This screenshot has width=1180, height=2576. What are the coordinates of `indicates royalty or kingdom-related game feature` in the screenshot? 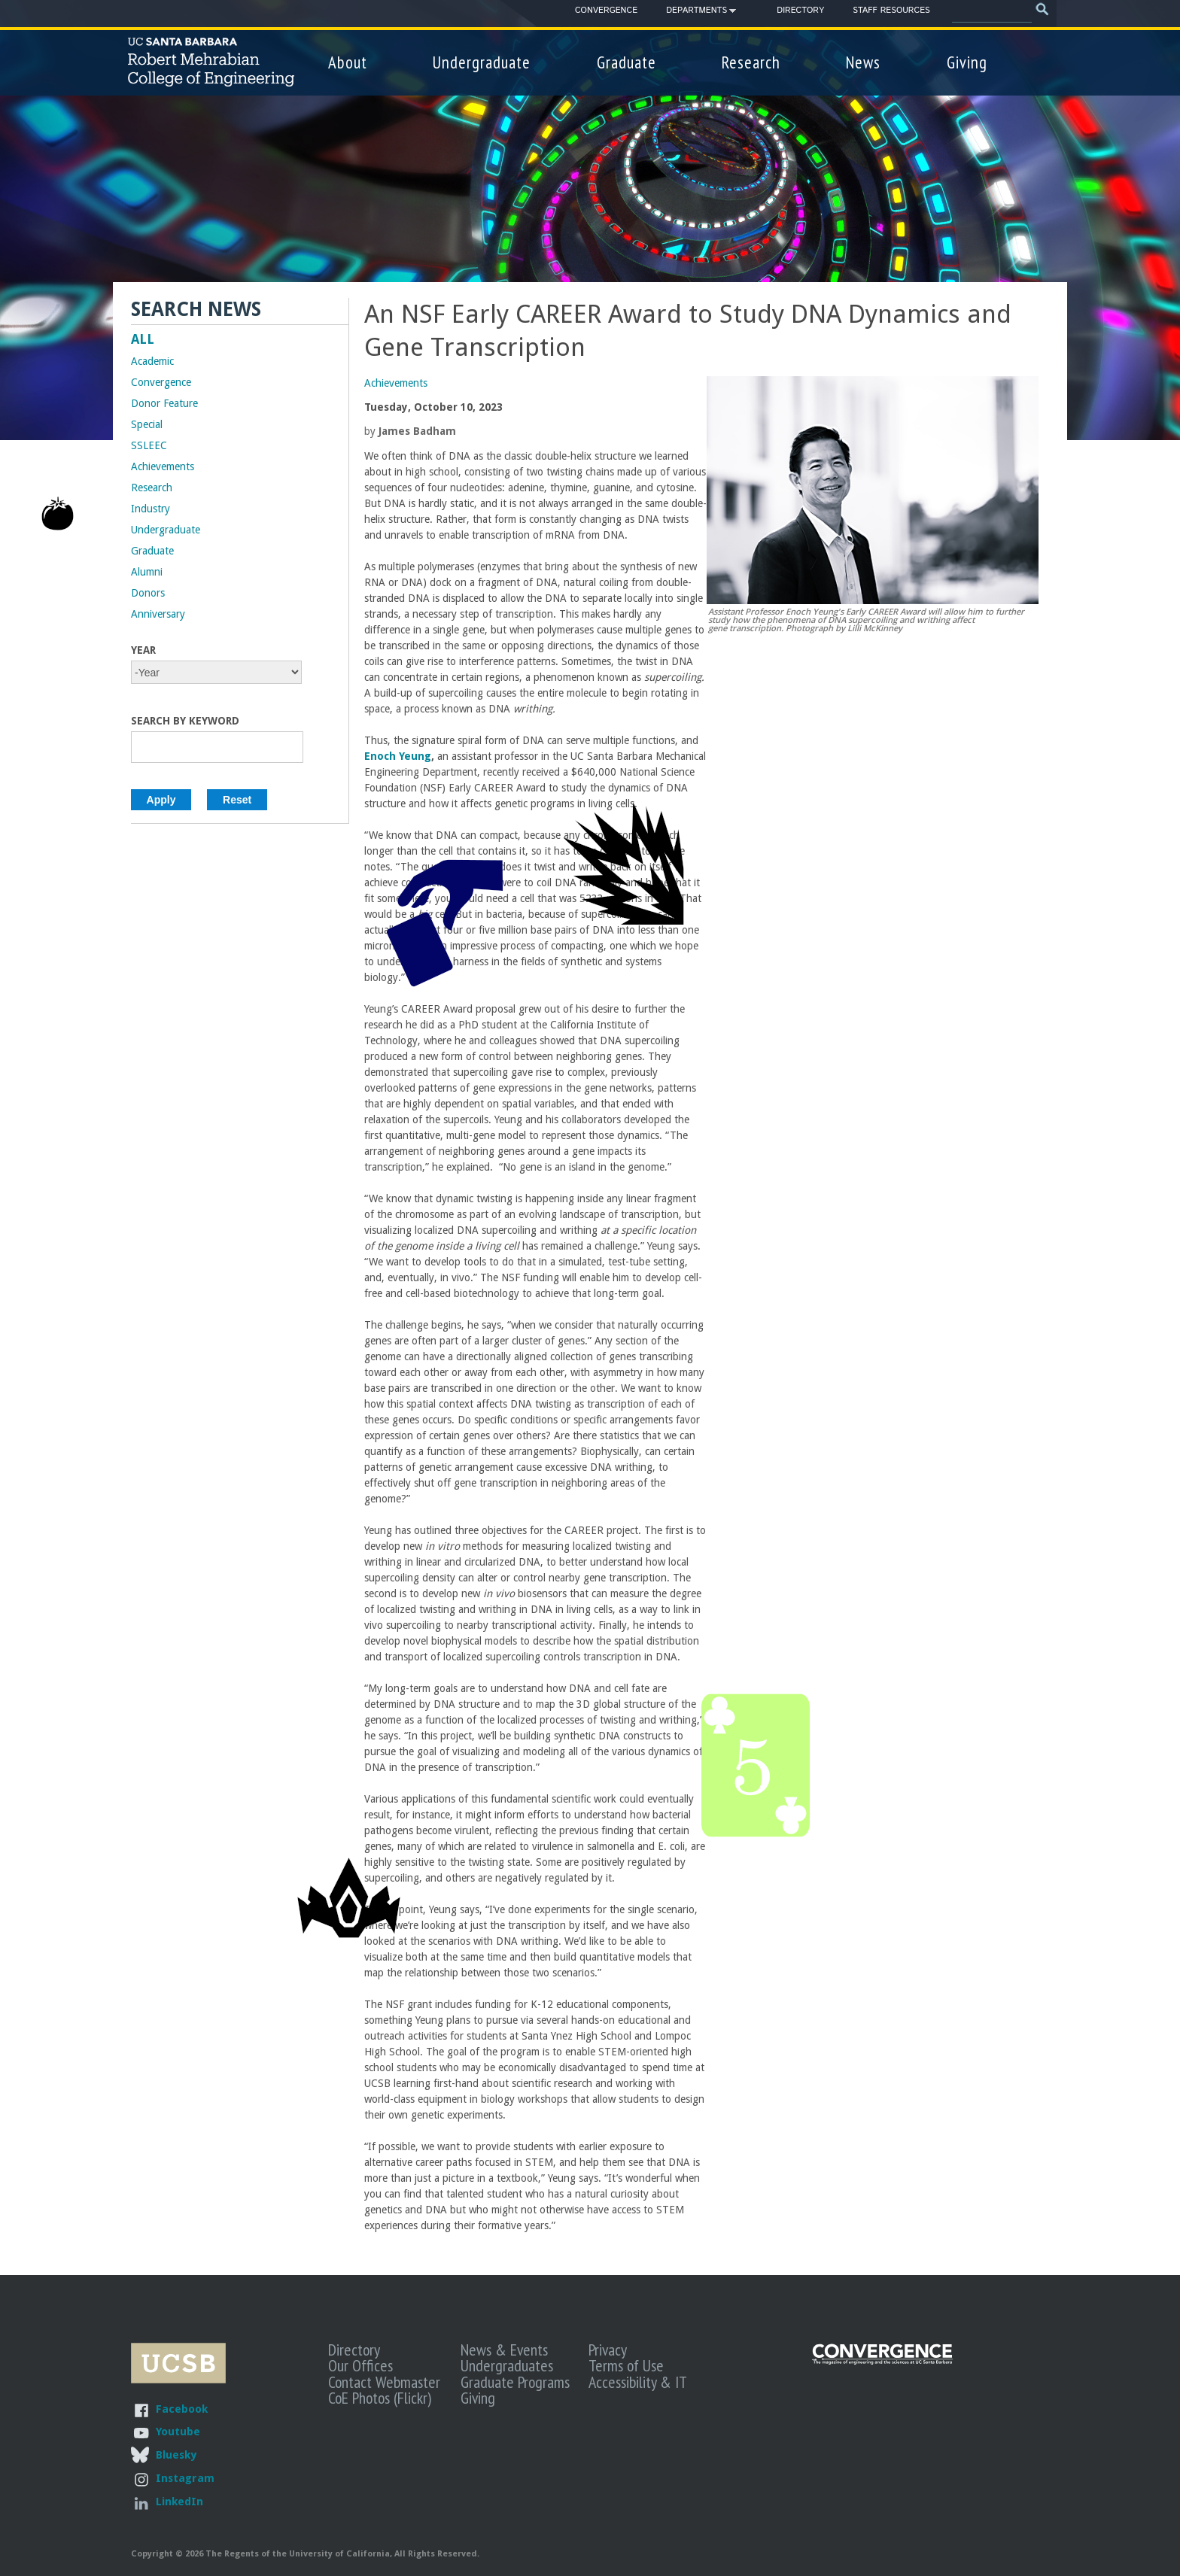 It's located at (348, 1900).